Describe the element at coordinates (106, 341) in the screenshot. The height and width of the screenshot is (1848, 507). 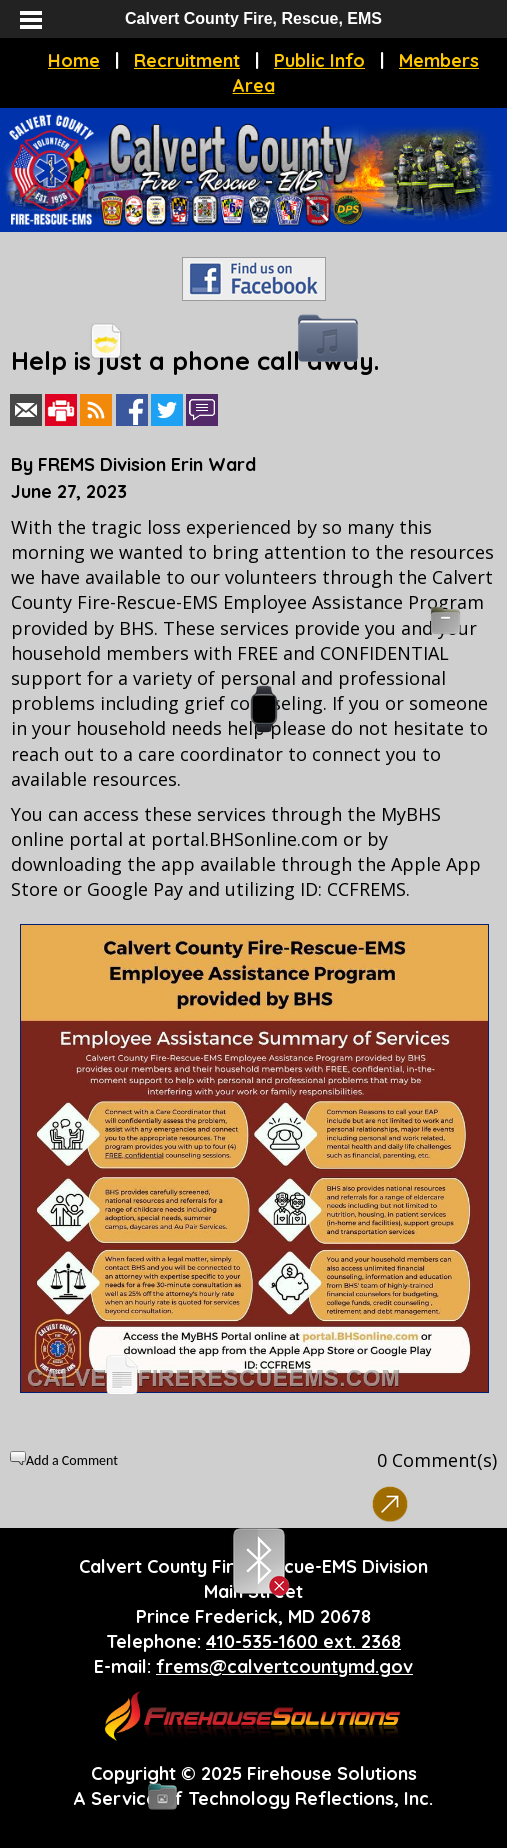
I see `nim programming language source file` at that location.